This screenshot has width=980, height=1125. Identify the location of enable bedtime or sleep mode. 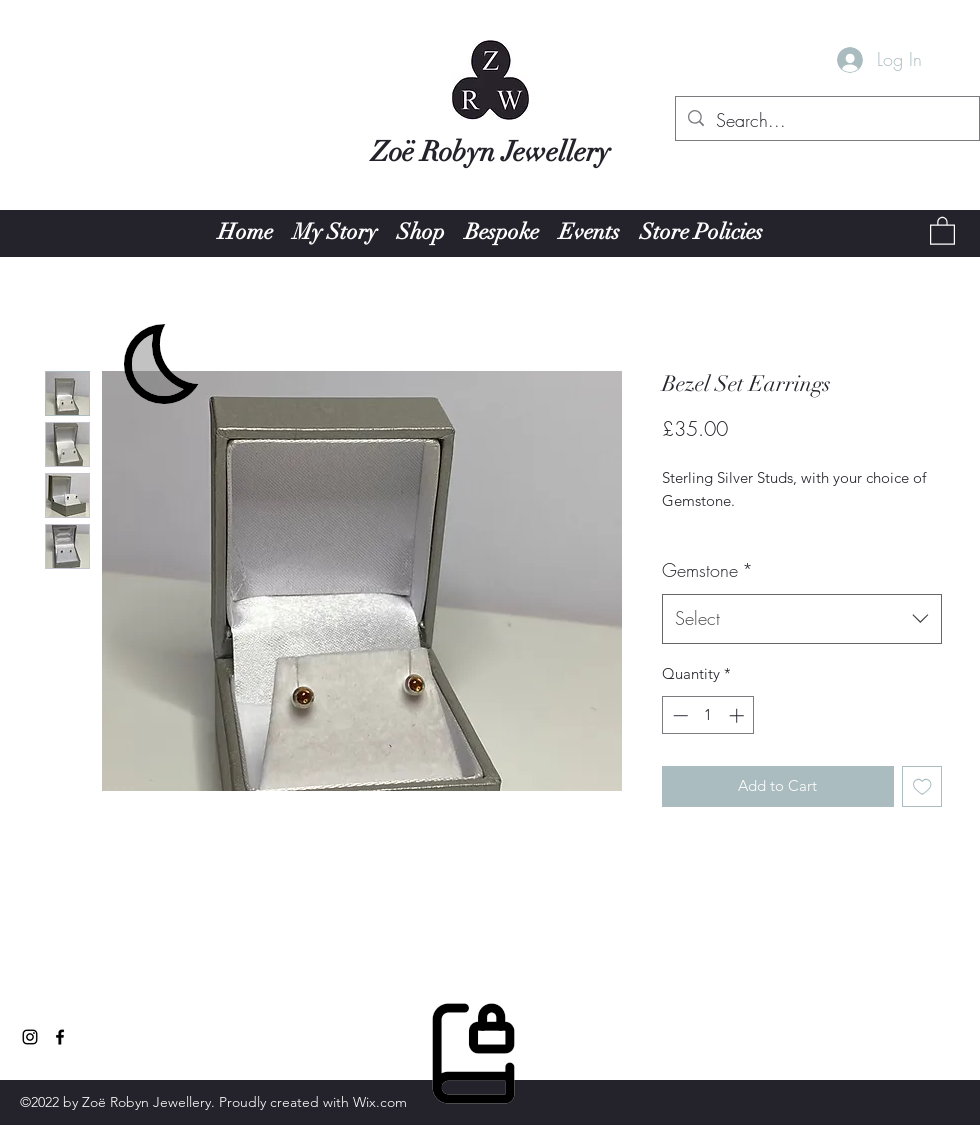
(164, 364).